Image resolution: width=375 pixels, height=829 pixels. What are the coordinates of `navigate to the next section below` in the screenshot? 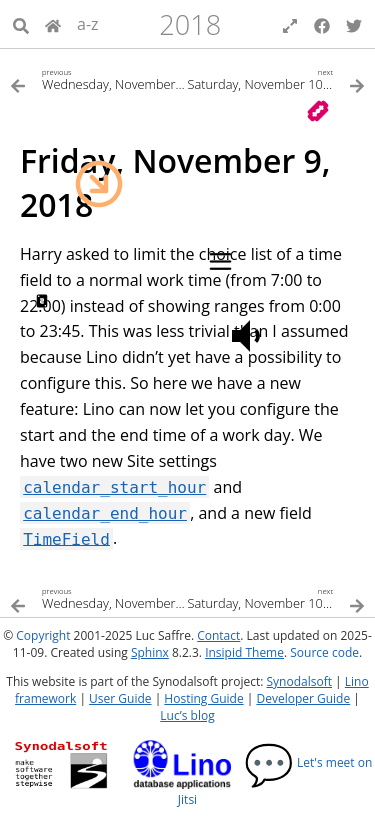 It's located at (99, 184).